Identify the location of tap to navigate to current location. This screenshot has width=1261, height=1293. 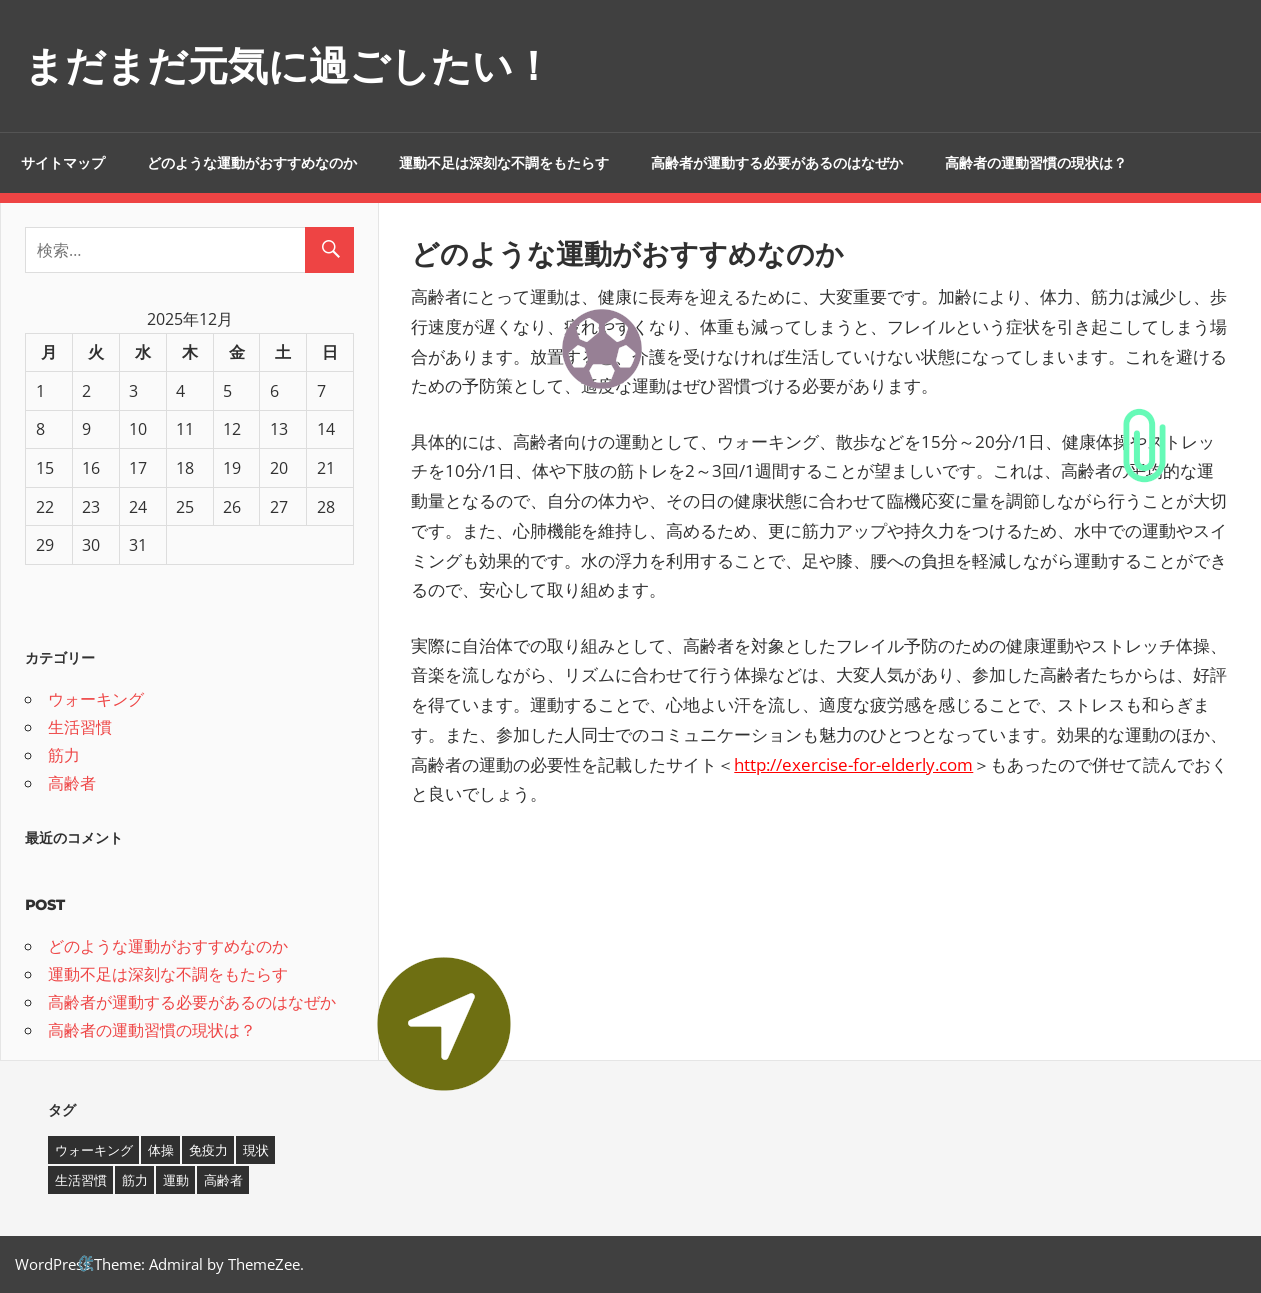
(444, 1024).